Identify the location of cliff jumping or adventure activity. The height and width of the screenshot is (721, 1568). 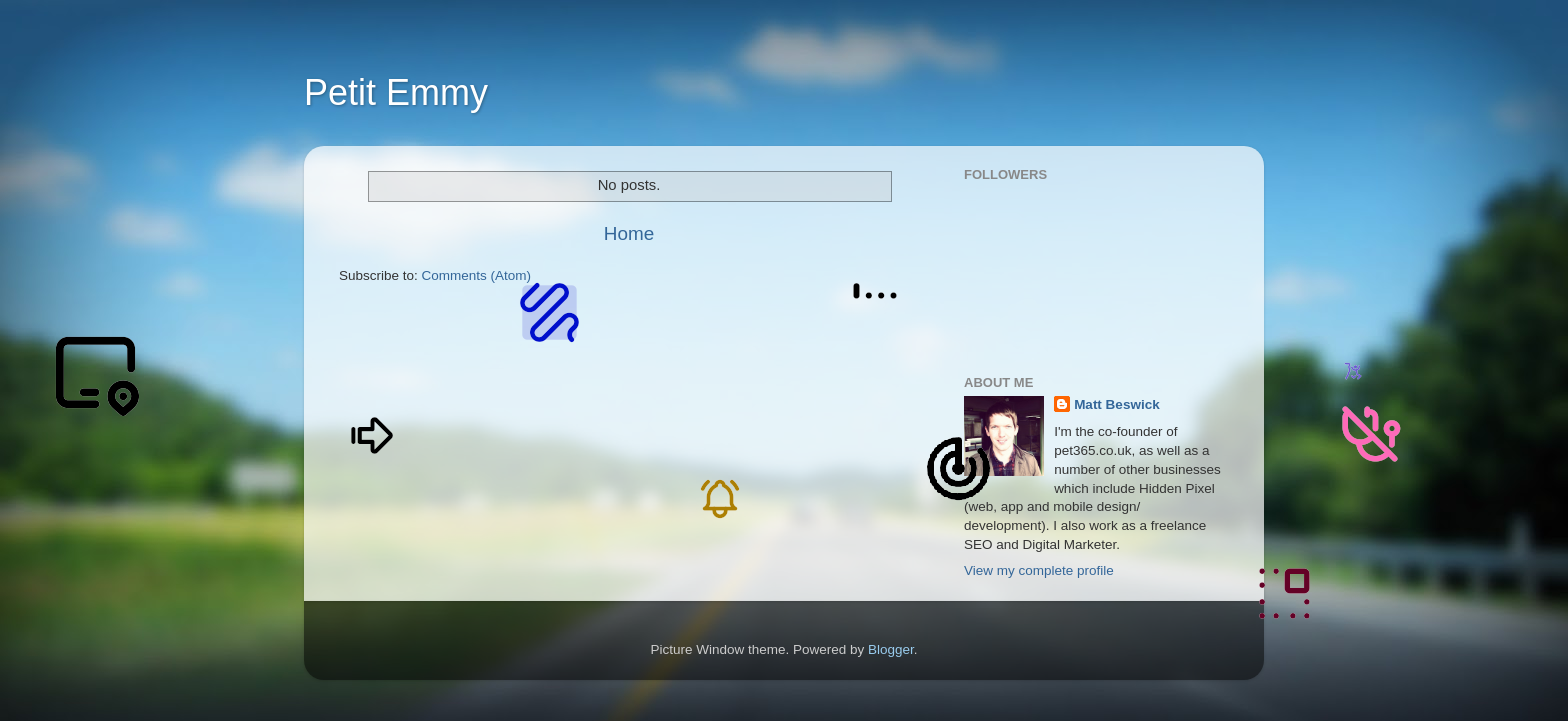
(1353, 371).